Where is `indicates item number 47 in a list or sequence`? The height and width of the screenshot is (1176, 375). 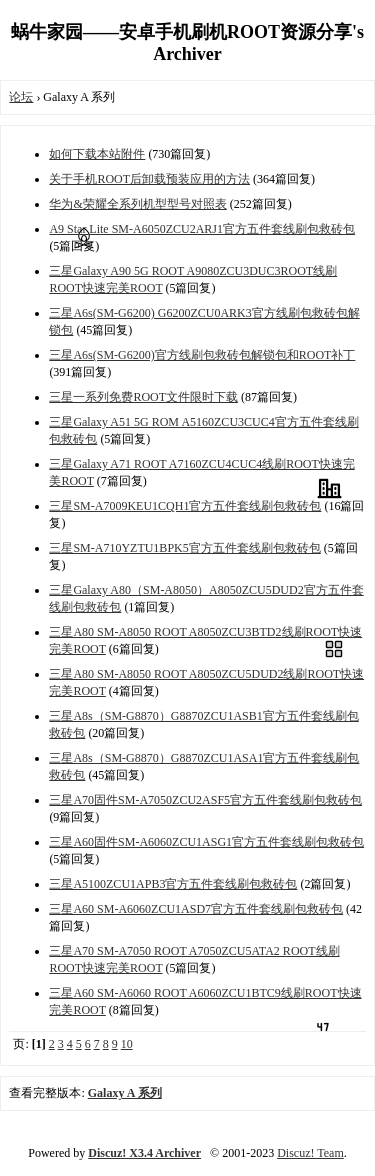
indicates item number 47 in a list or sequence is located at coordinates (323, 1027).